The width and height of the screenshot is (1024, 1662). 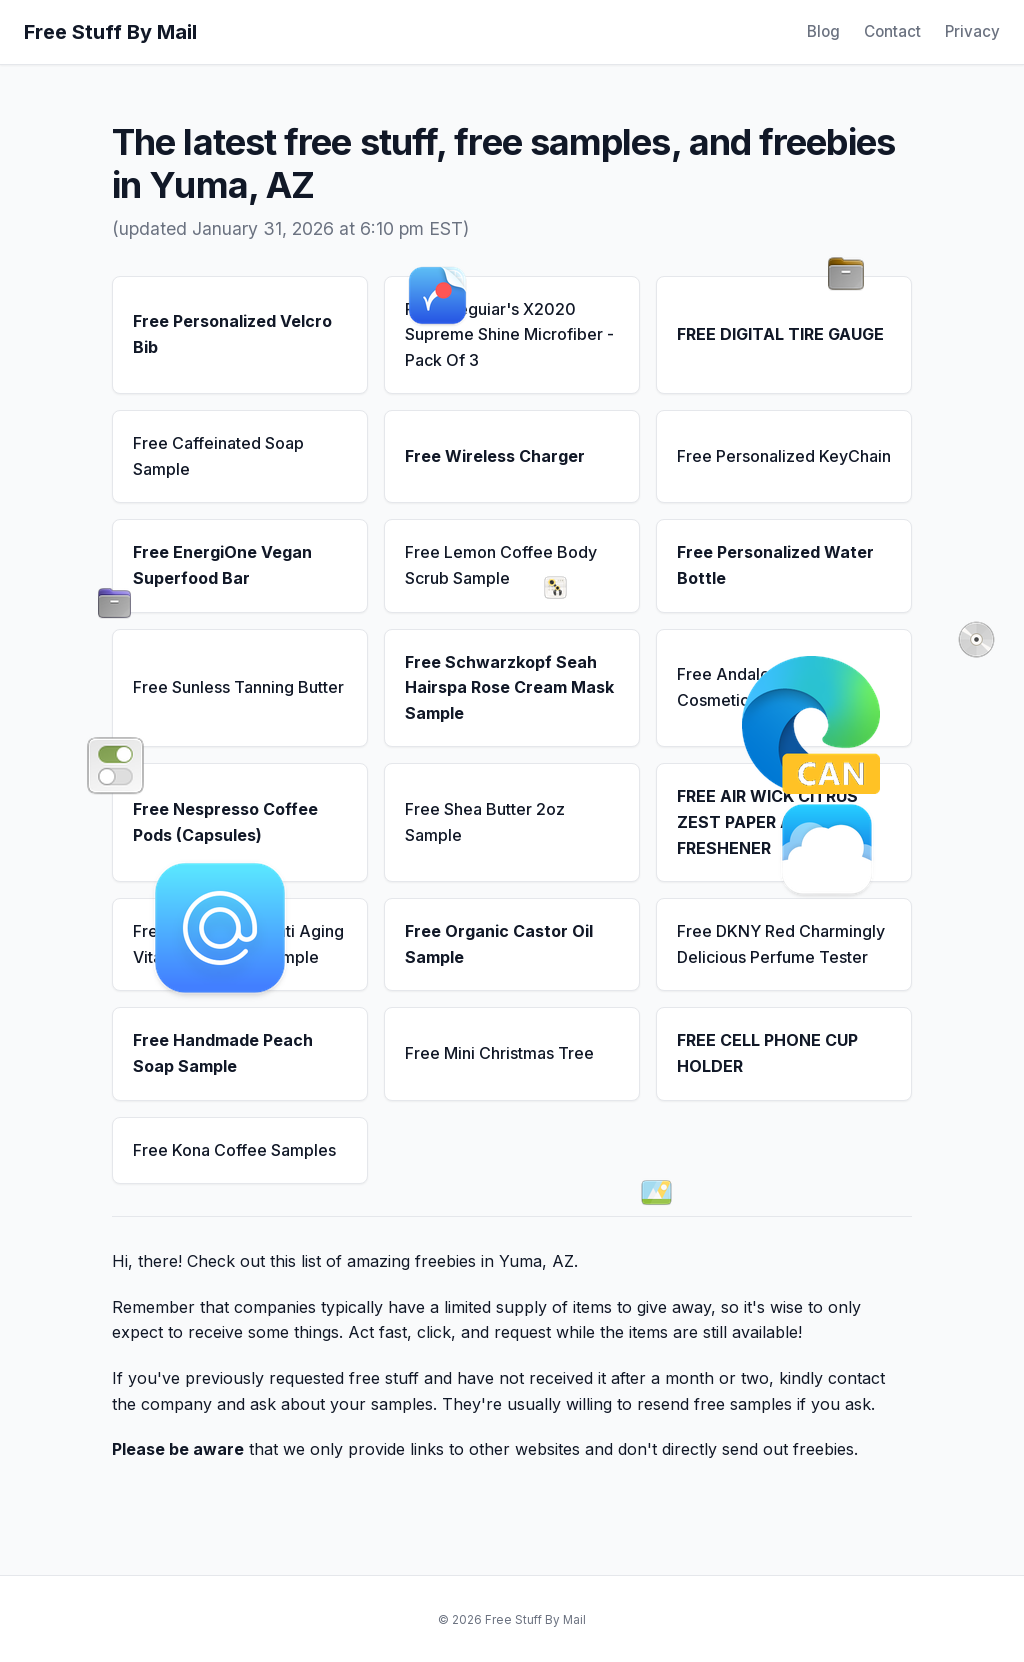 What do you see at coordinates (437, 295) in the screenshot?
I see `open desktop animation preferences` at bounding box center [437, 295].